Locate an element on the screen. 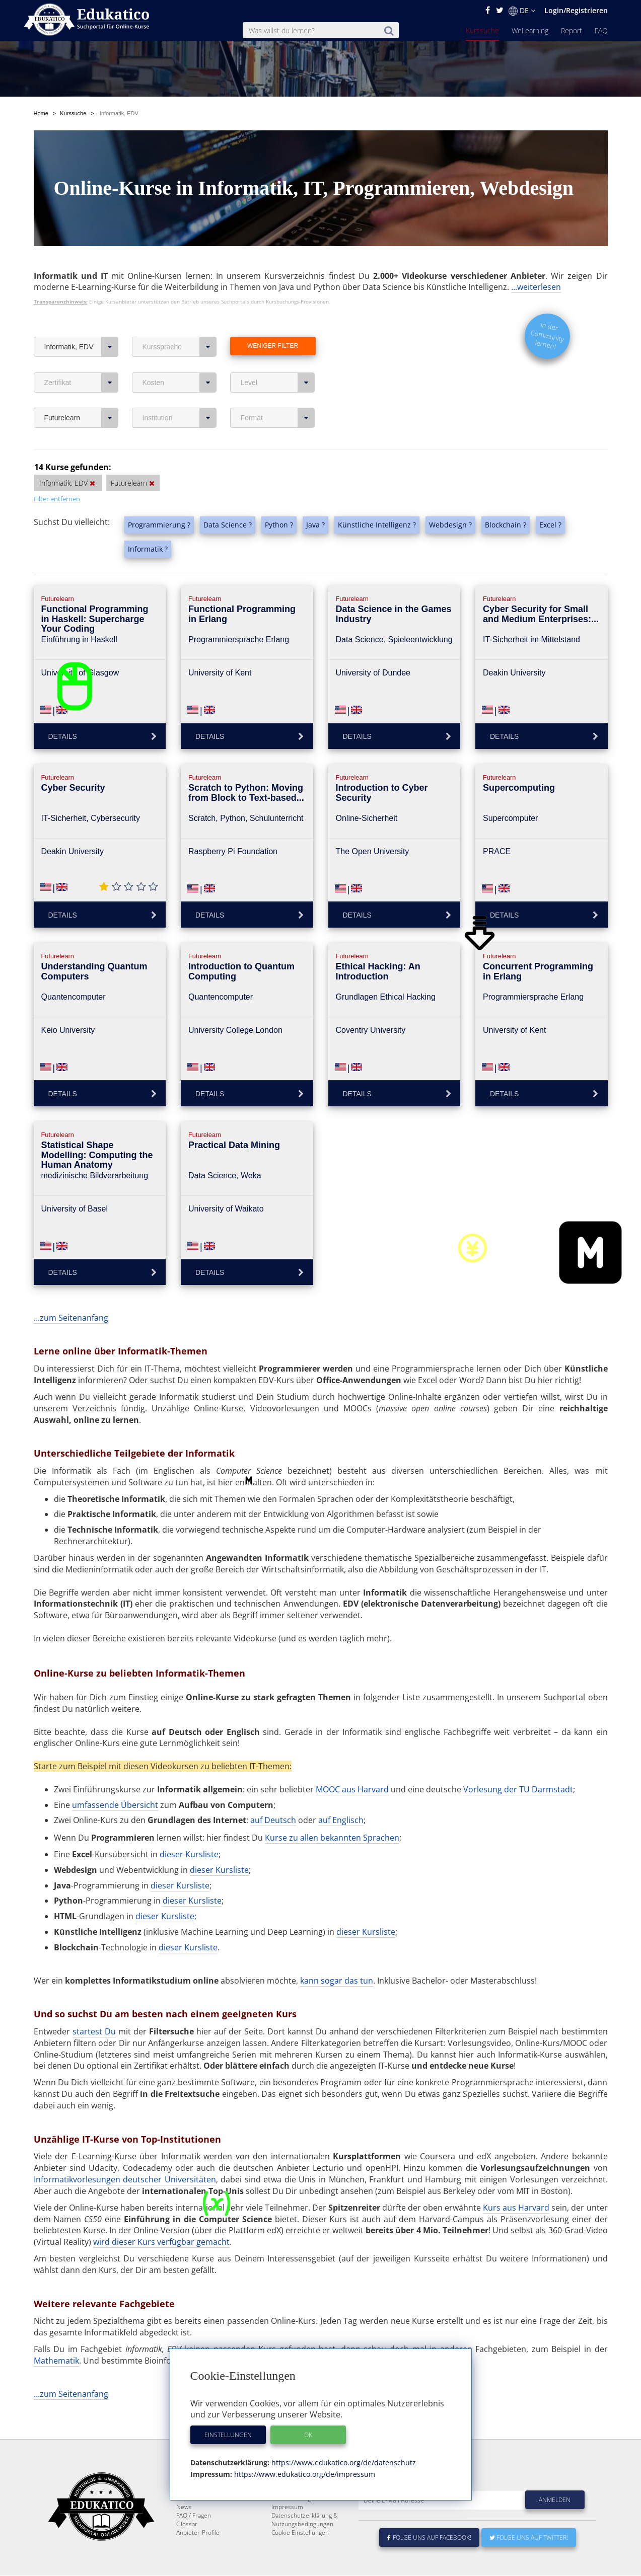 This screenshot has width=641, height=2576. download all items in queue is located at coordinates (479, 933).